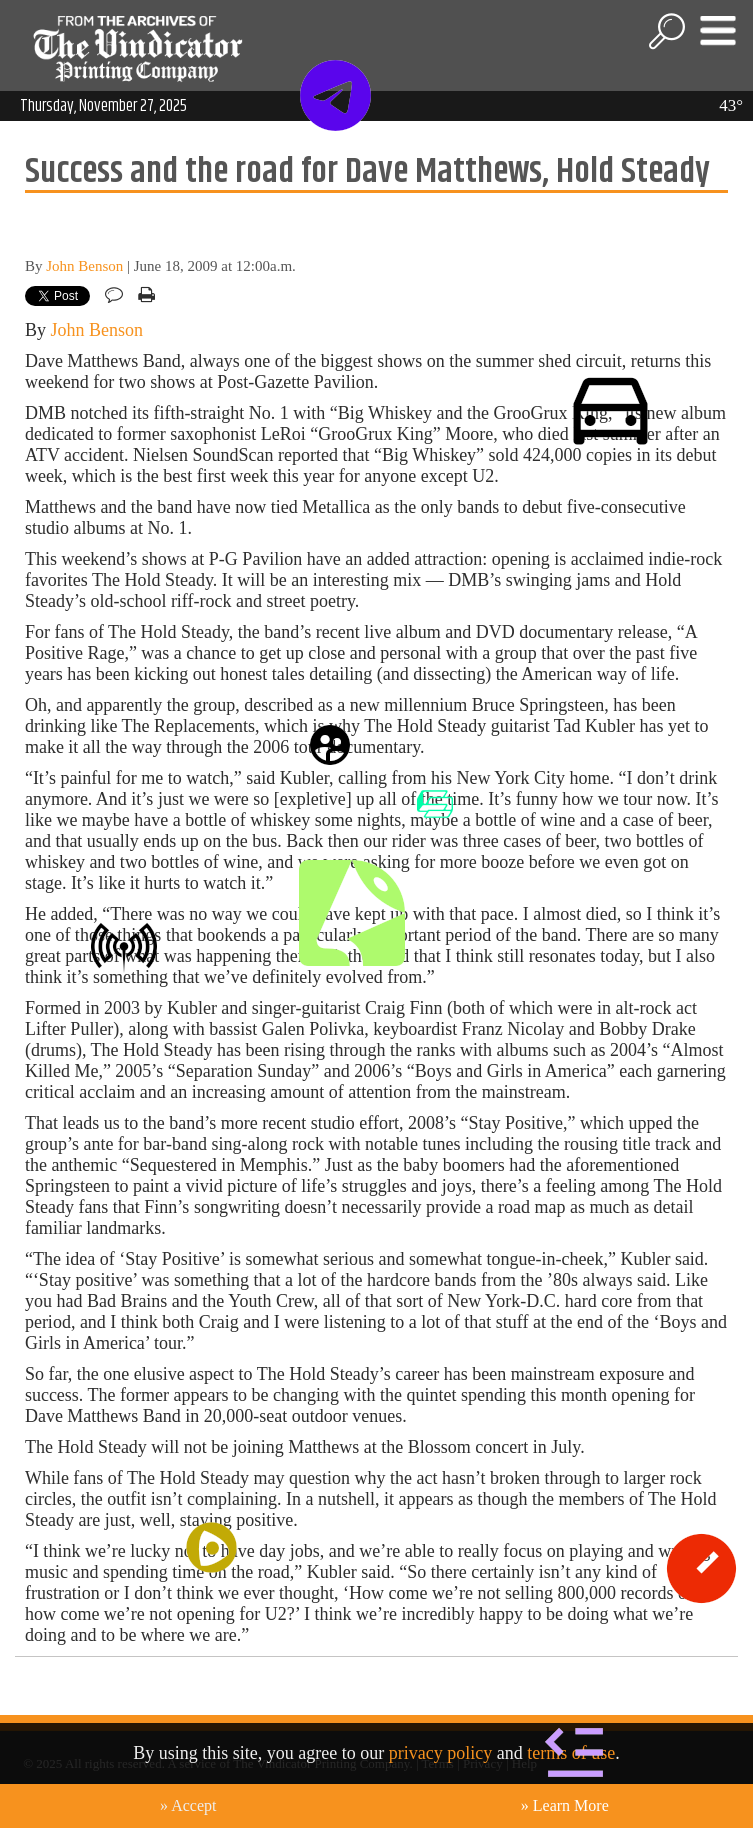 This screenshot has height=1828, width=753. I want to click on eclipse mosquitto MQTT broker logo, so click(124, 948).